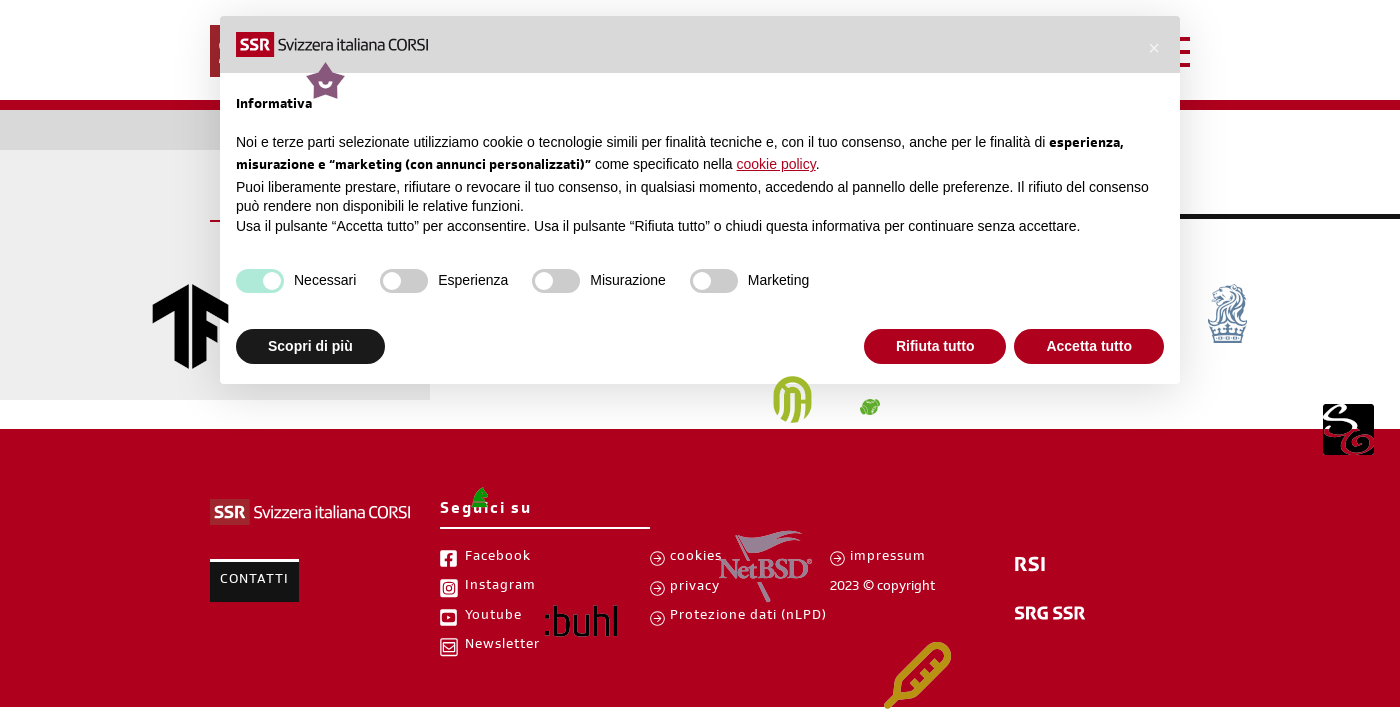  What do you see at coordinates (480, 498) in the screenshot?
I see `play chess game` at bounding box center [480, 498].